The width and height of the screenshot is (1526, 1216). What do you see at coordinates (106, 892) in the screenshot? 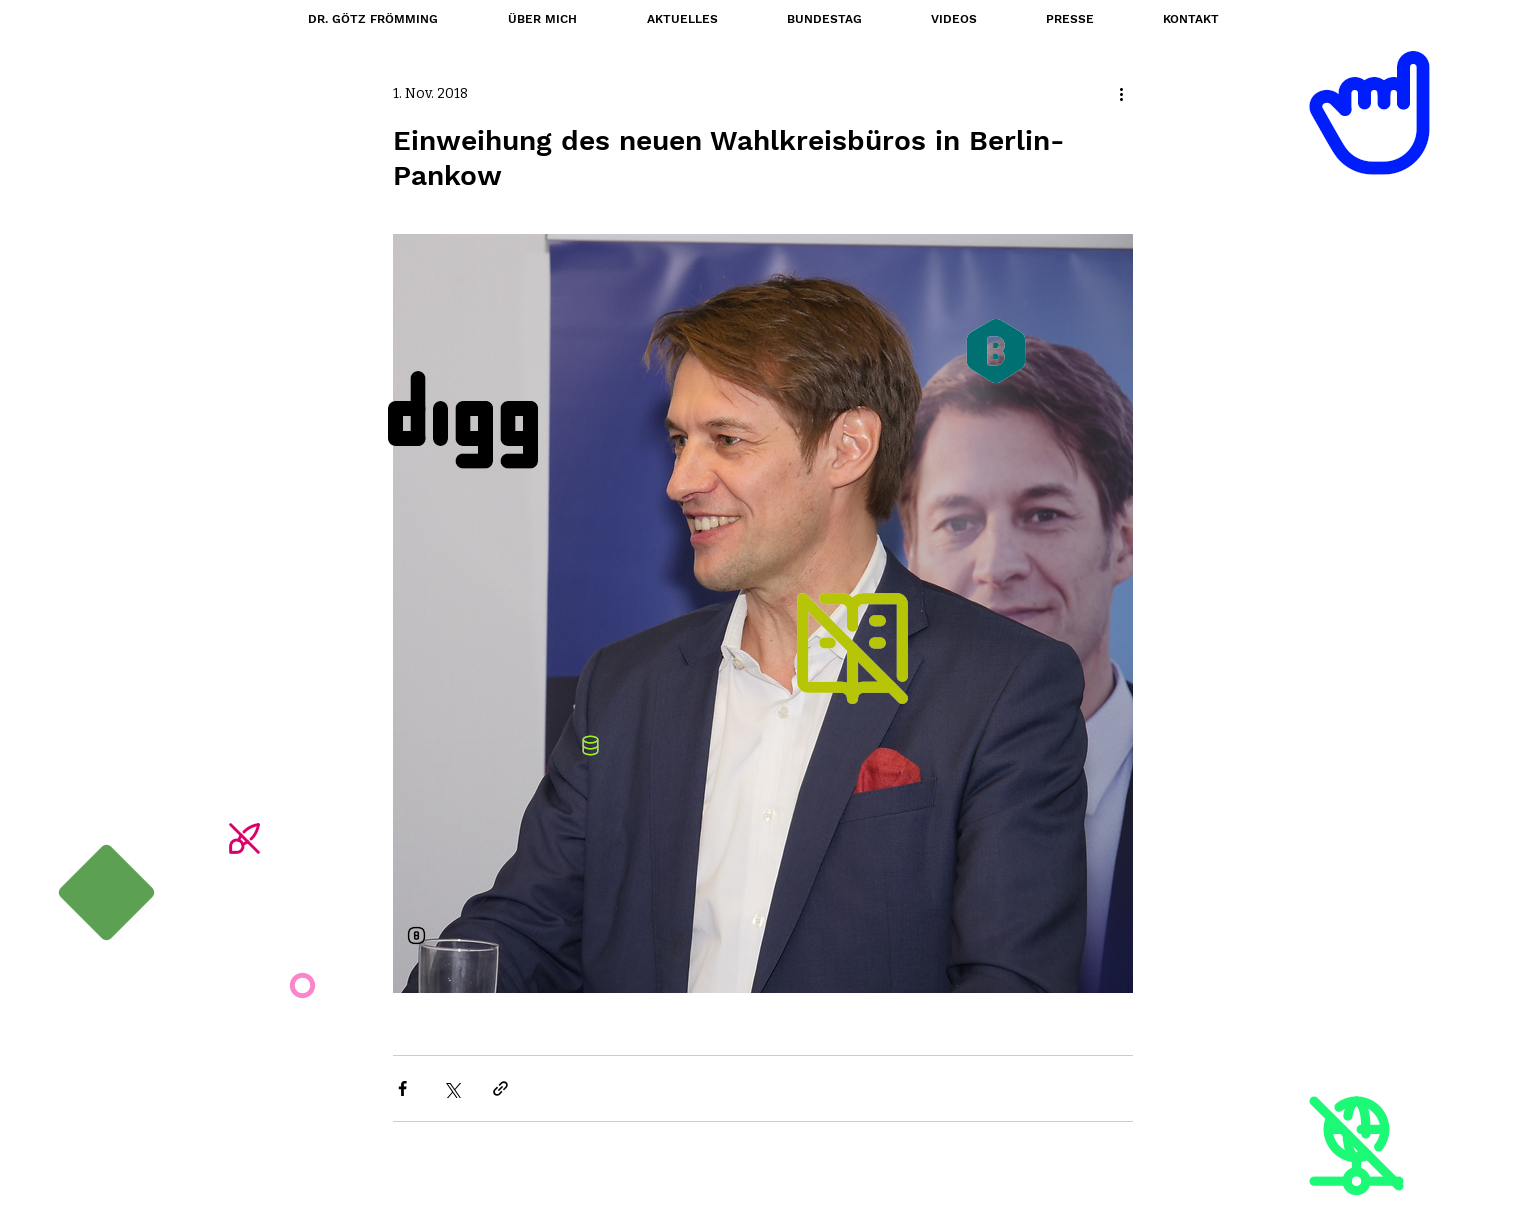
I see `indicates premium or luxury status` at bounding box center [106, 892].